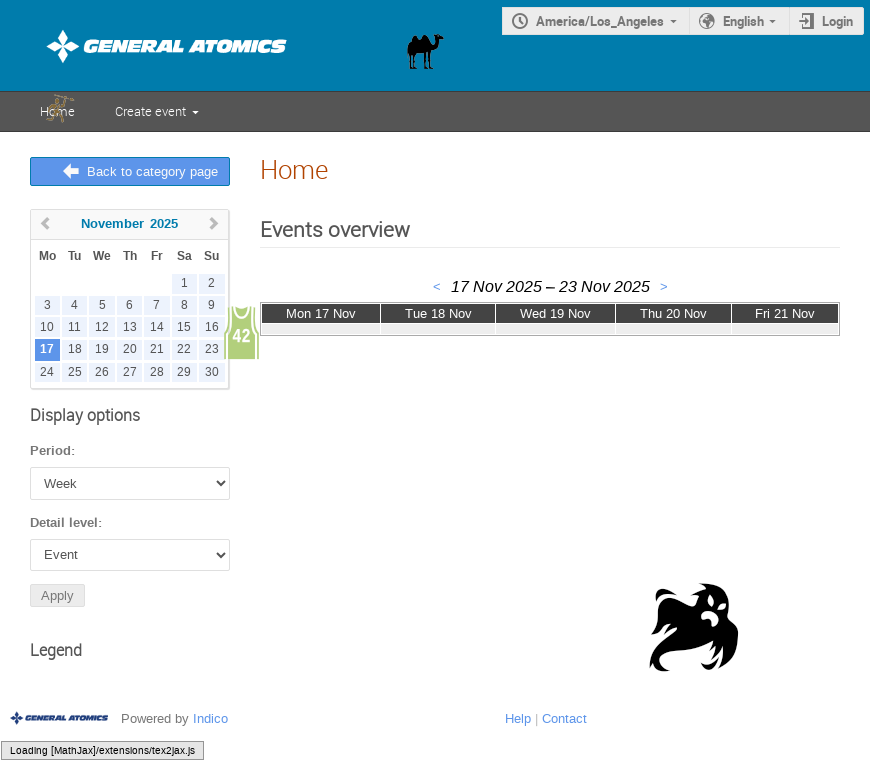  I want to click on select camel as your game character or avatar, so click(425, 51).